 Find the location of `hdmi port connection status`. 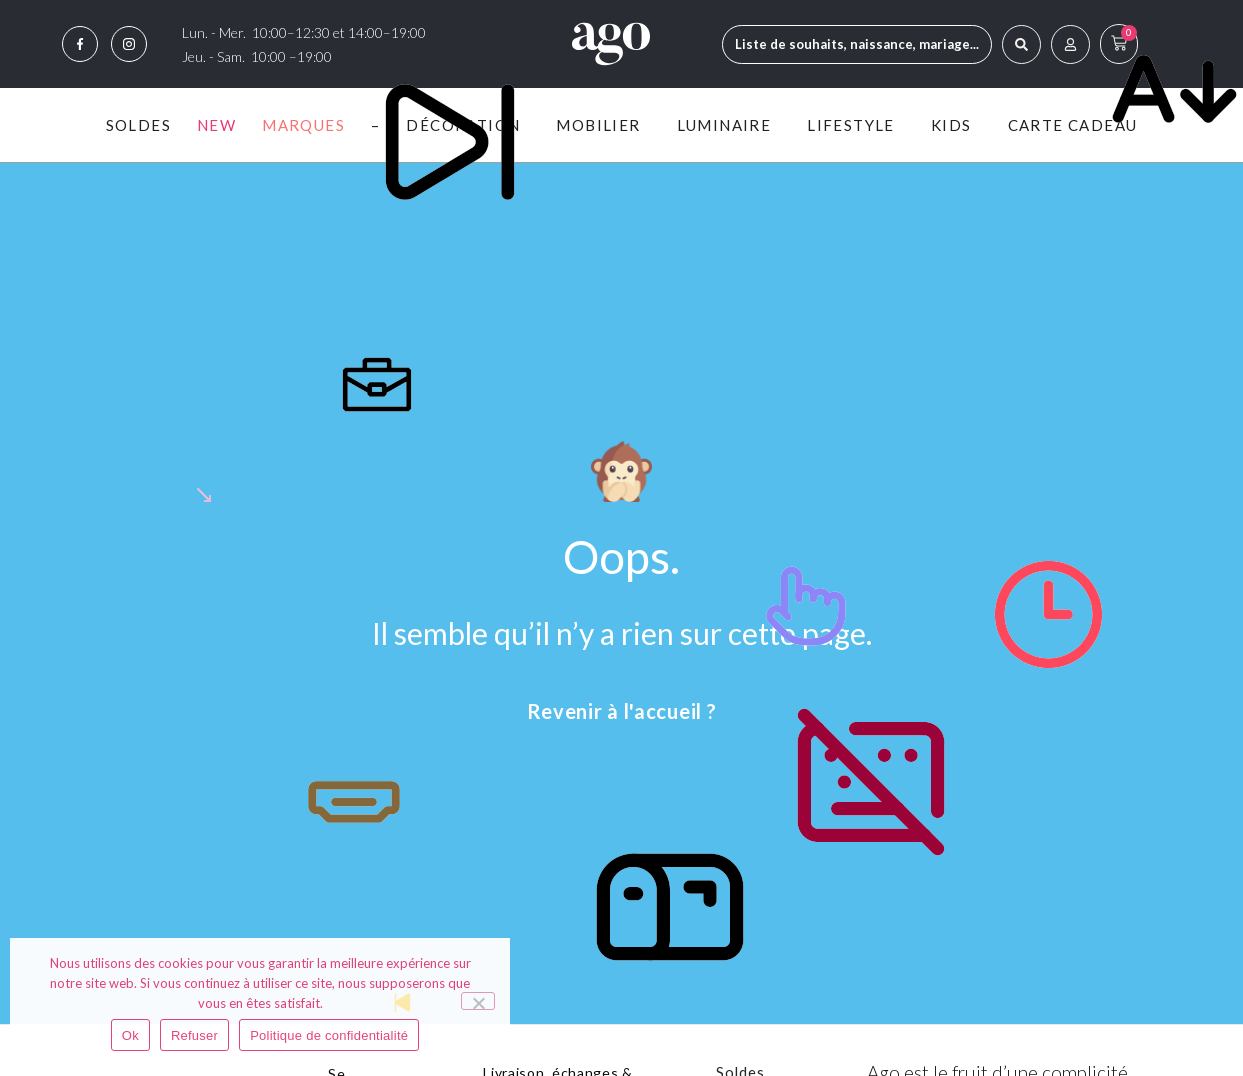

hdmi port connection status is located at coordinates (354, 802).